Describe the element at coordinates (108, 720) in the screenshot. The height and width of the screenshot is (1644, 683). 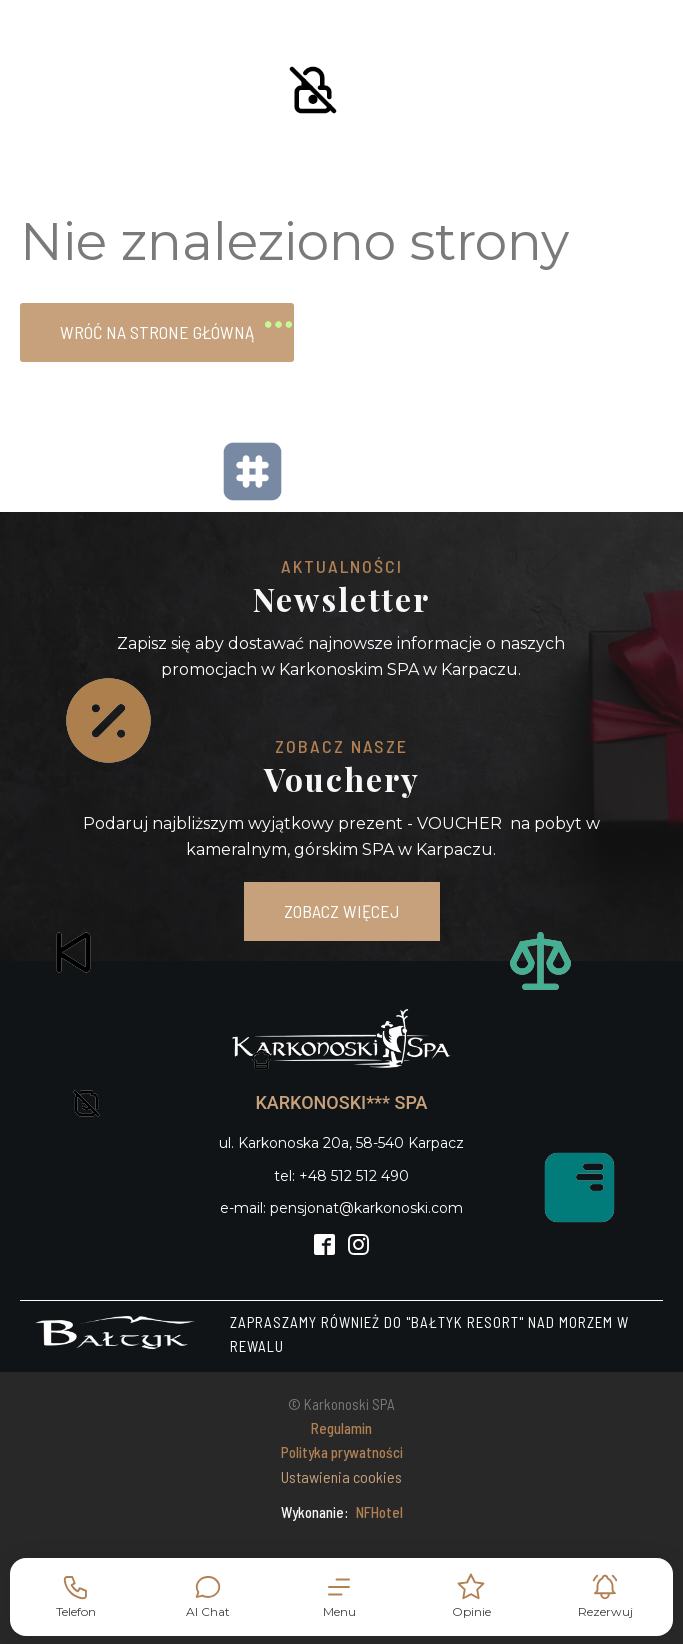
I see `view discount or percentage-based promotion` at that location.